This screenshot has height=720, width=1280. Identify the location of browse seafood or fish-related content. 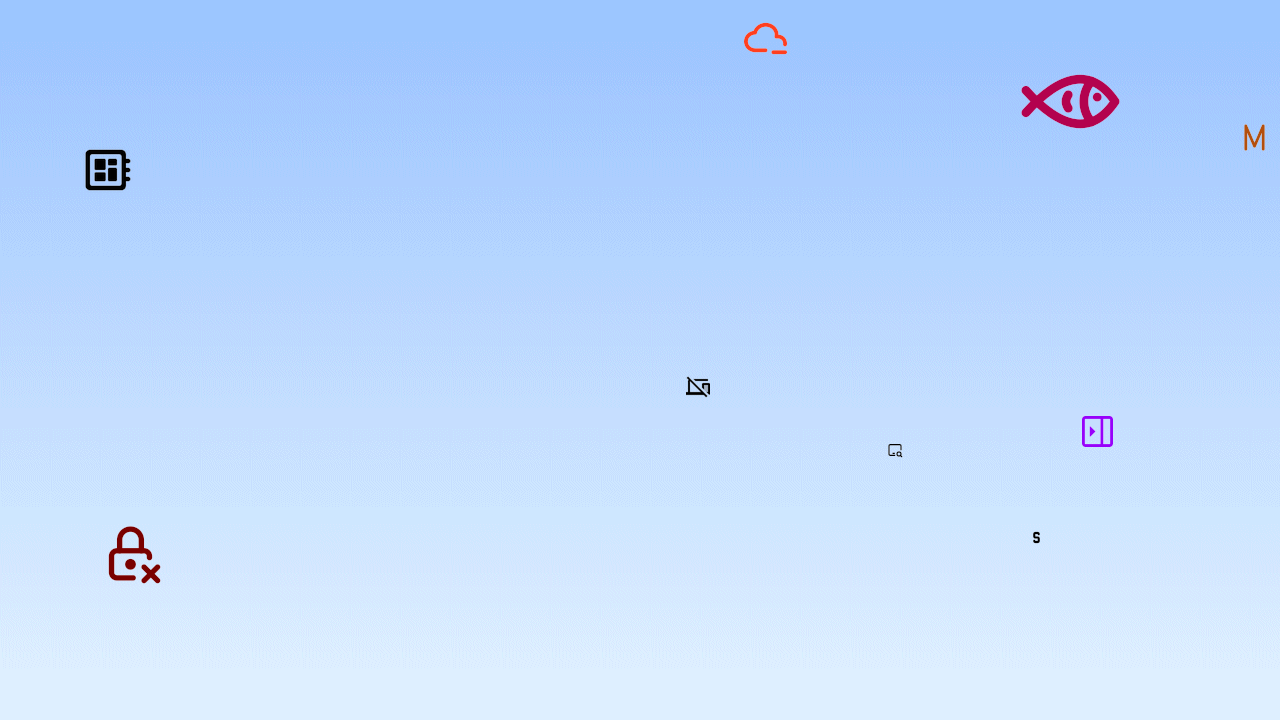
(1070, 101).